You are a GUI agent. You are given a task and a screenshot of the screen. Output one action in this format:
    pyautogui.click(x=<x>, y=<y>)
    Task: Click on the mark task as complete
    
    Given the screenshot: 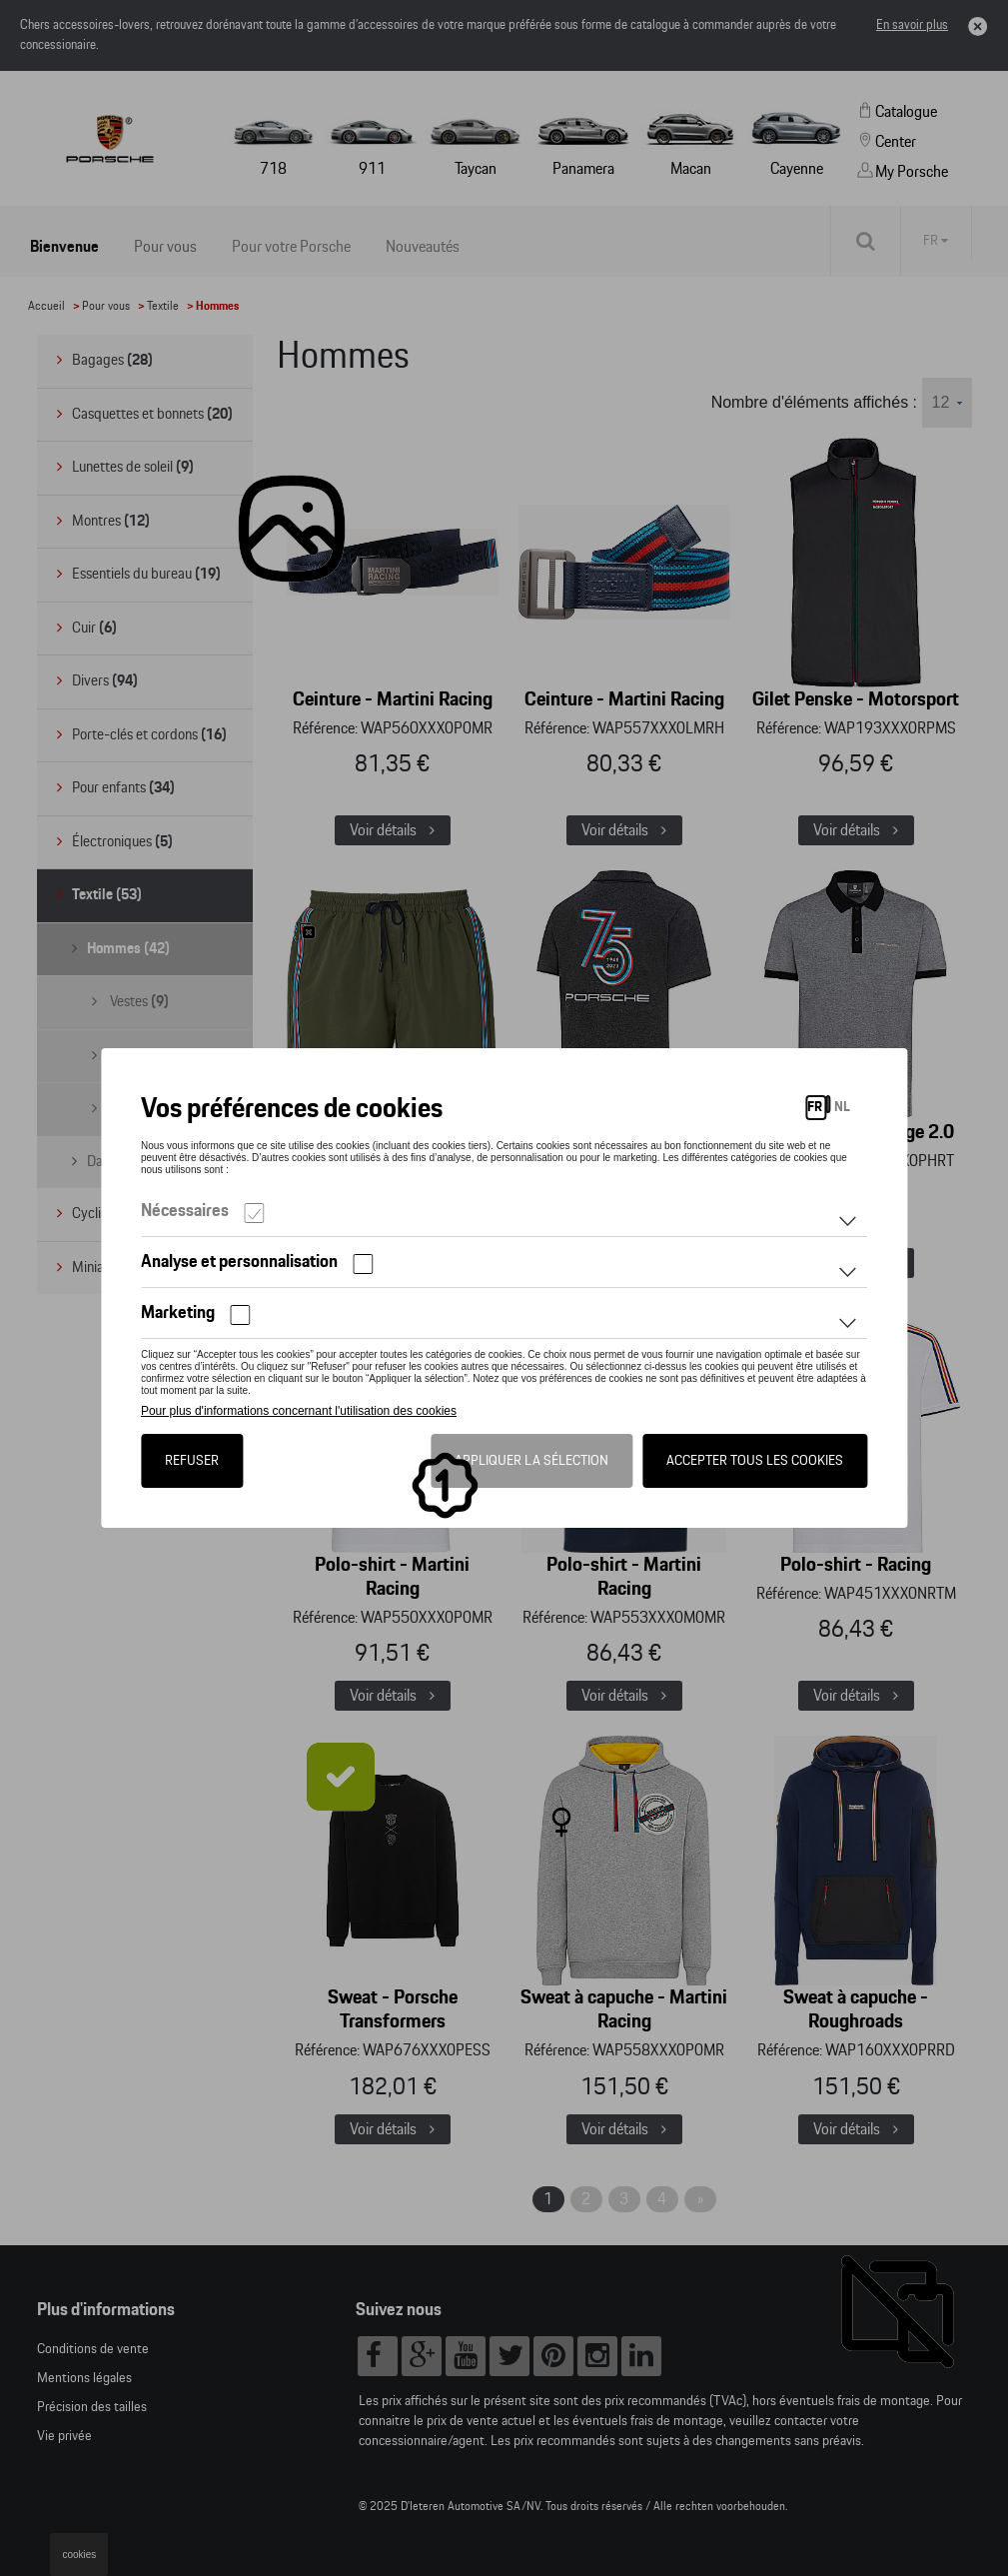 What is the action you would take?
    pyautogui.click(x=341, y=1777)
    